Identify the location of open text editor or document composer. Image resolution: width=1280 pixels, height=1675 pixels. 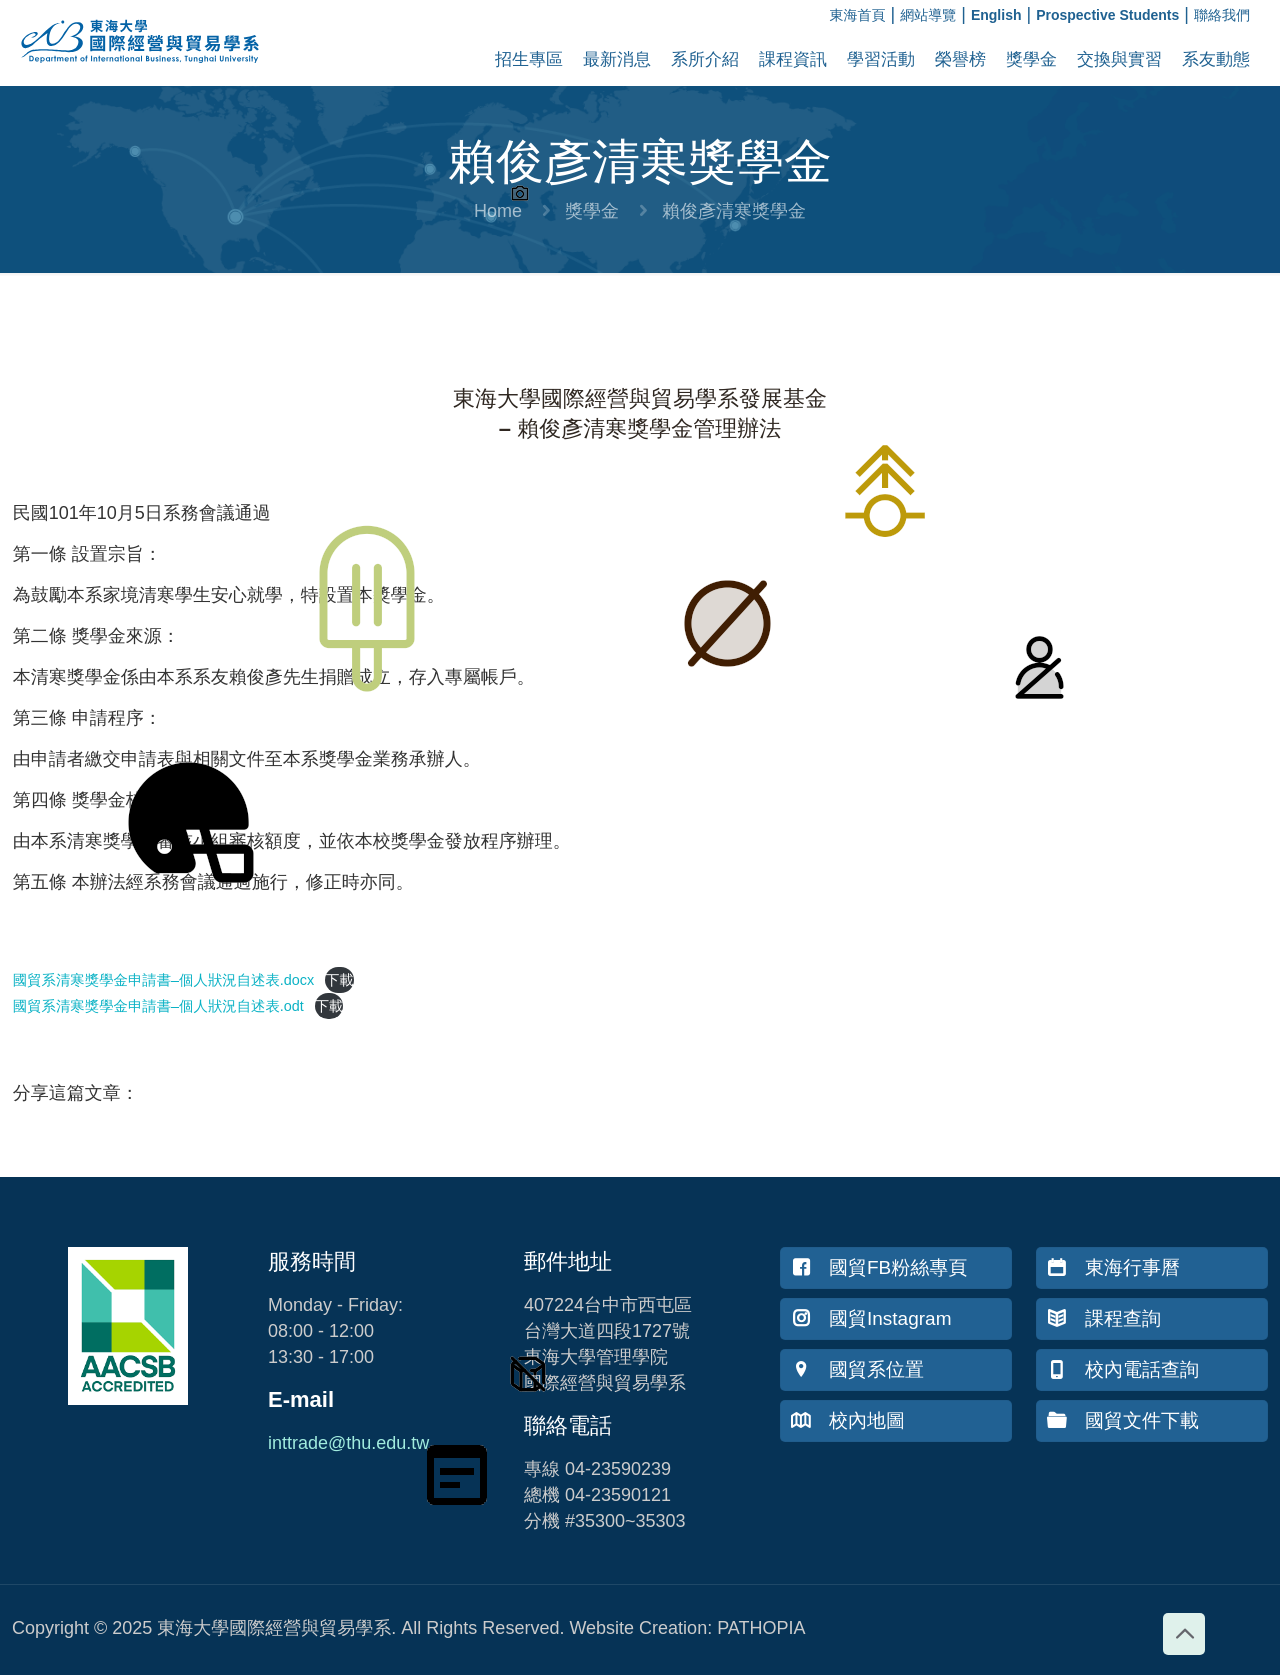
(457, 1475).